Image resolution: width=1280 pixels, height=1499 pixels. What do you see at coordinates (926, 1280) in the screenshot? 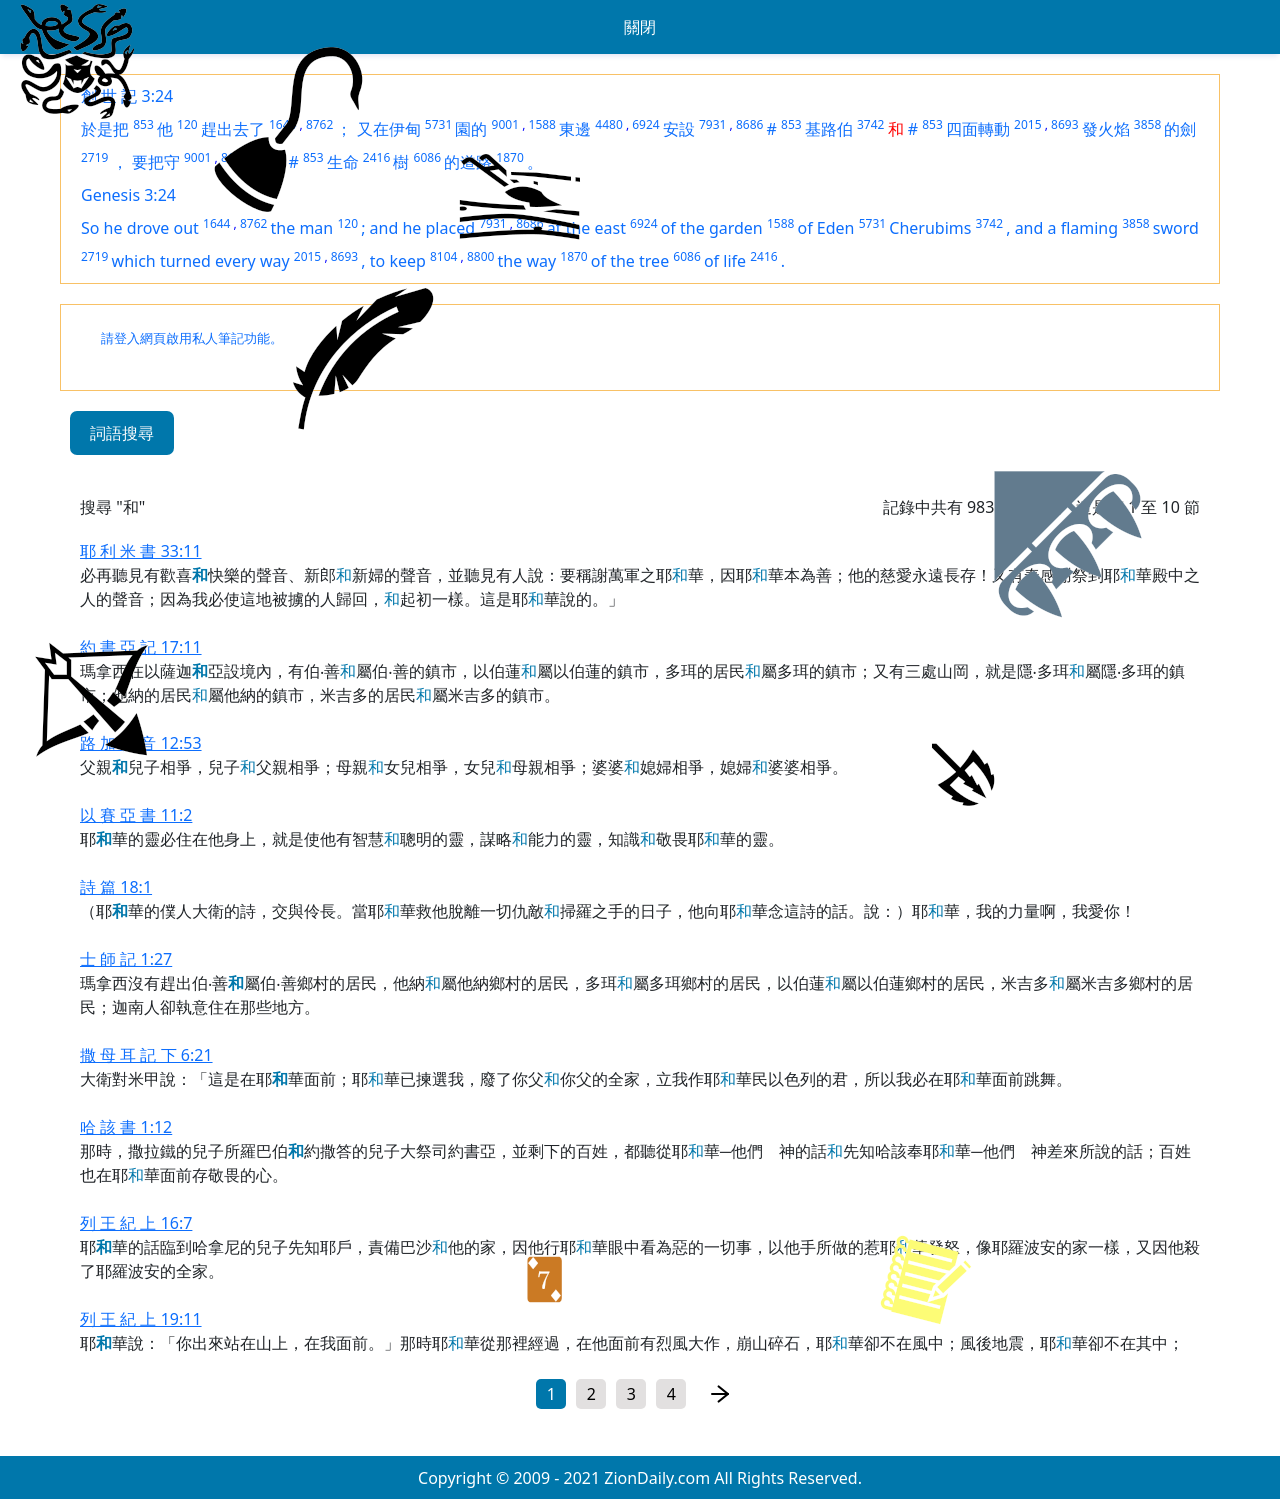
I see `open your notebook or journal` at bounding box center [926, 1280].